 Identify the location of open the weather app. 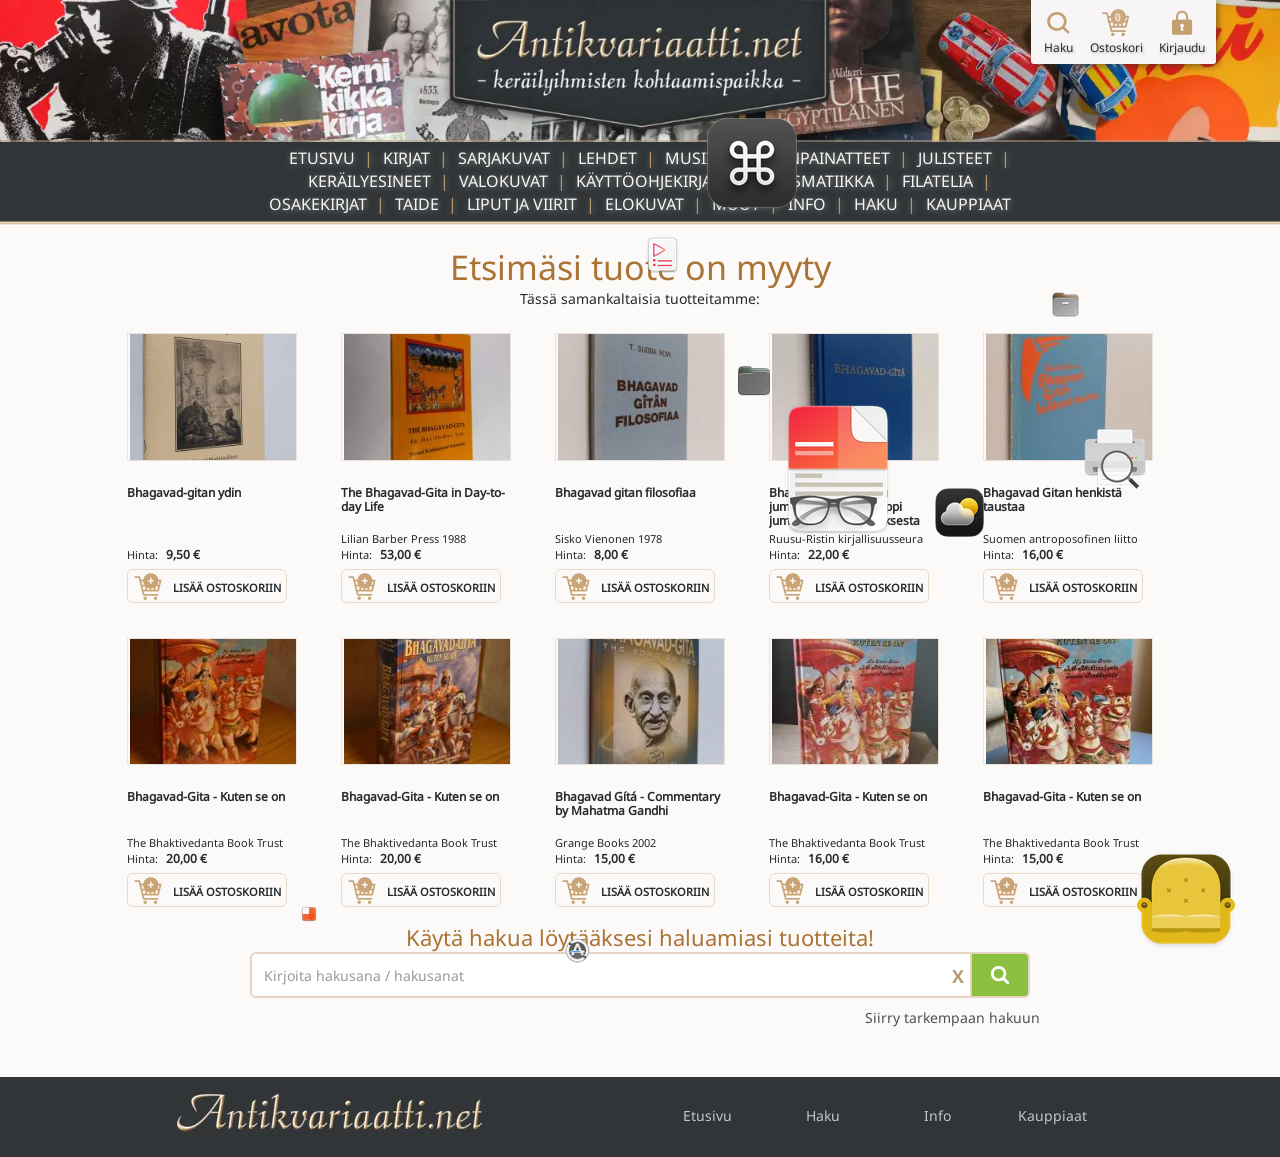
(959, 512).